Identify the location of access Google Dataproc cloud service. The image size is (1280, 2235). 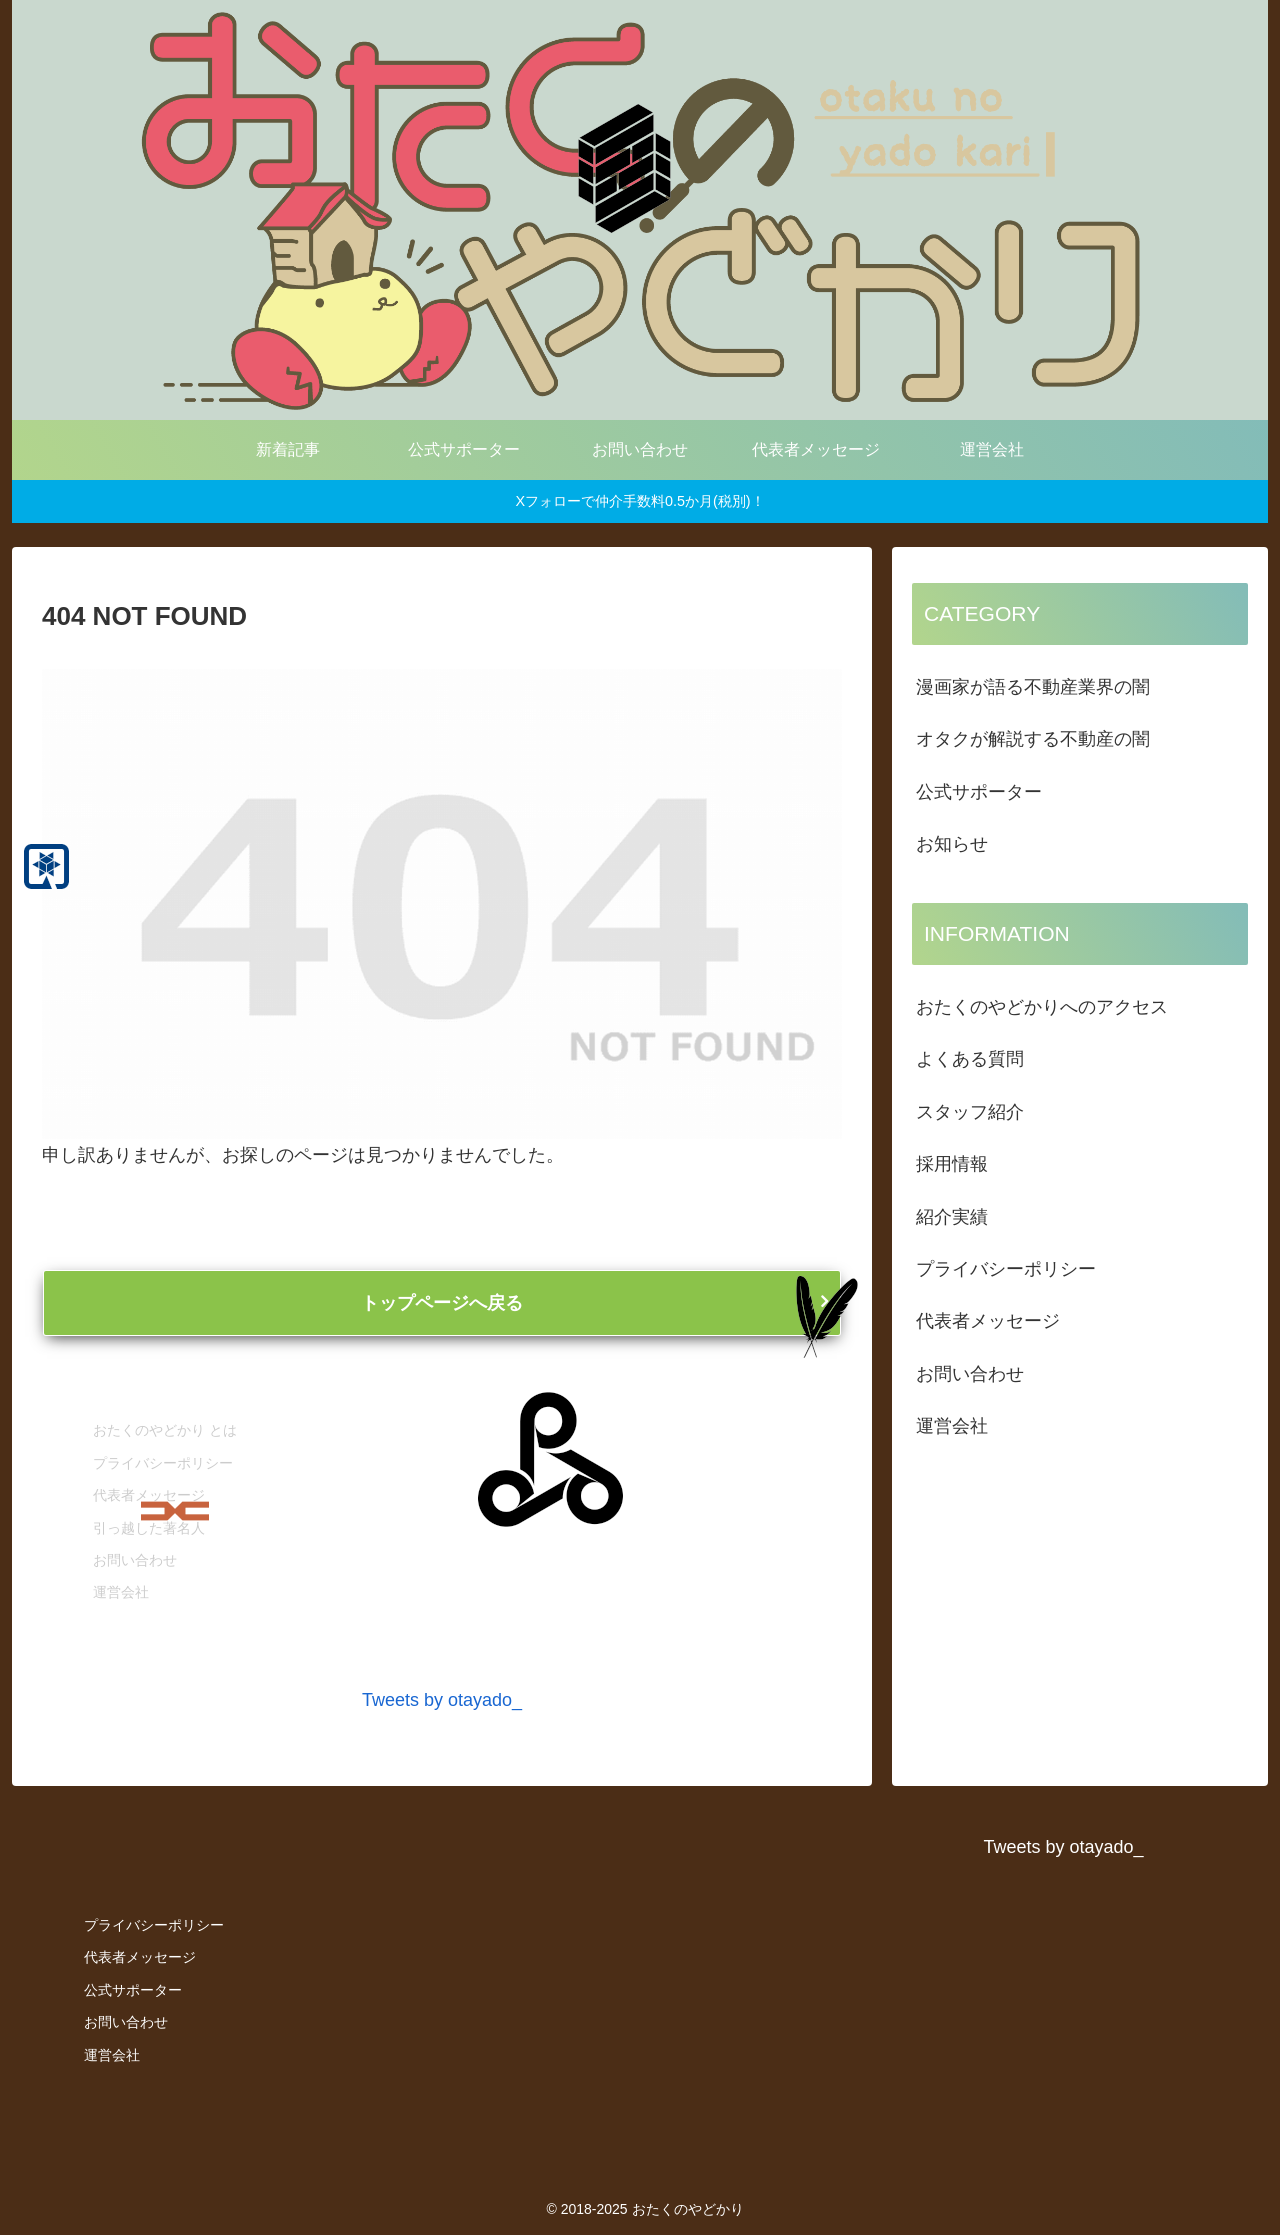
(550, 1459).